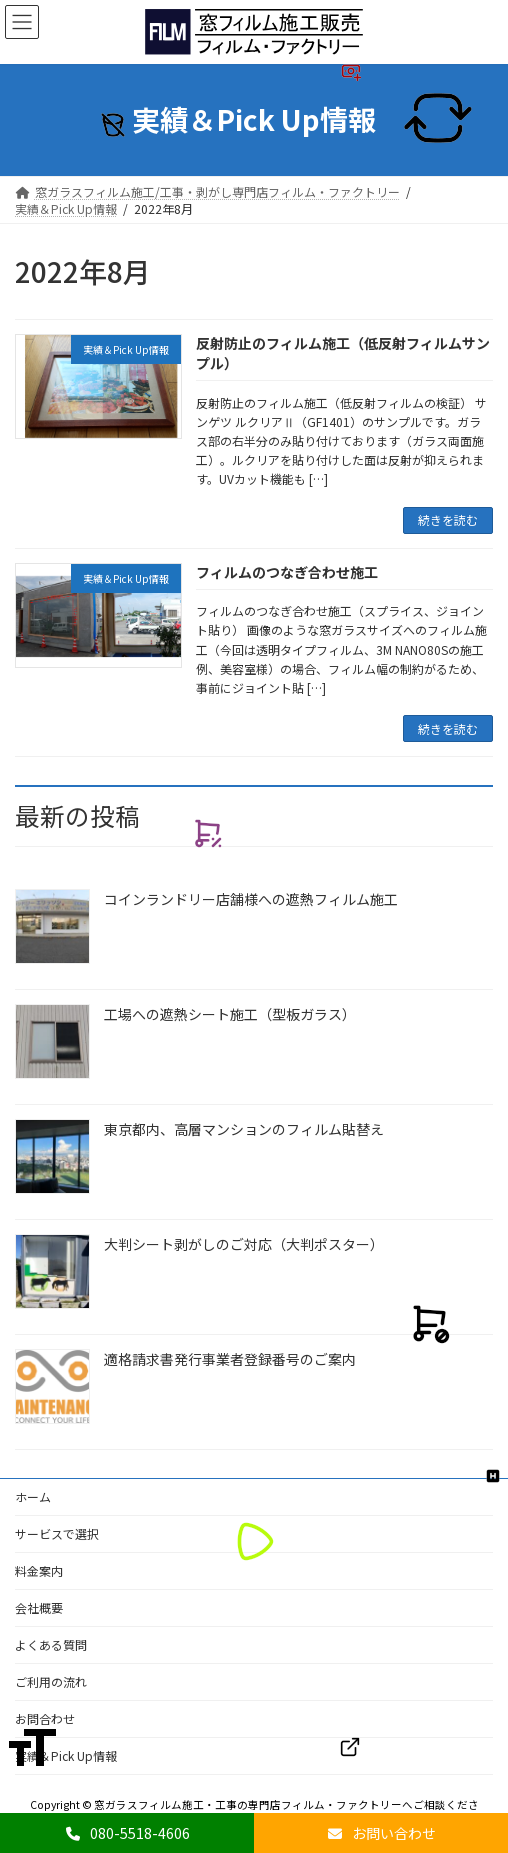 The height and width of the screenshot is (1853, 508). What do you see at coordinates (351, 71) in the screenshot?
I see `add funds to your account` at bounding box center [351, 71].